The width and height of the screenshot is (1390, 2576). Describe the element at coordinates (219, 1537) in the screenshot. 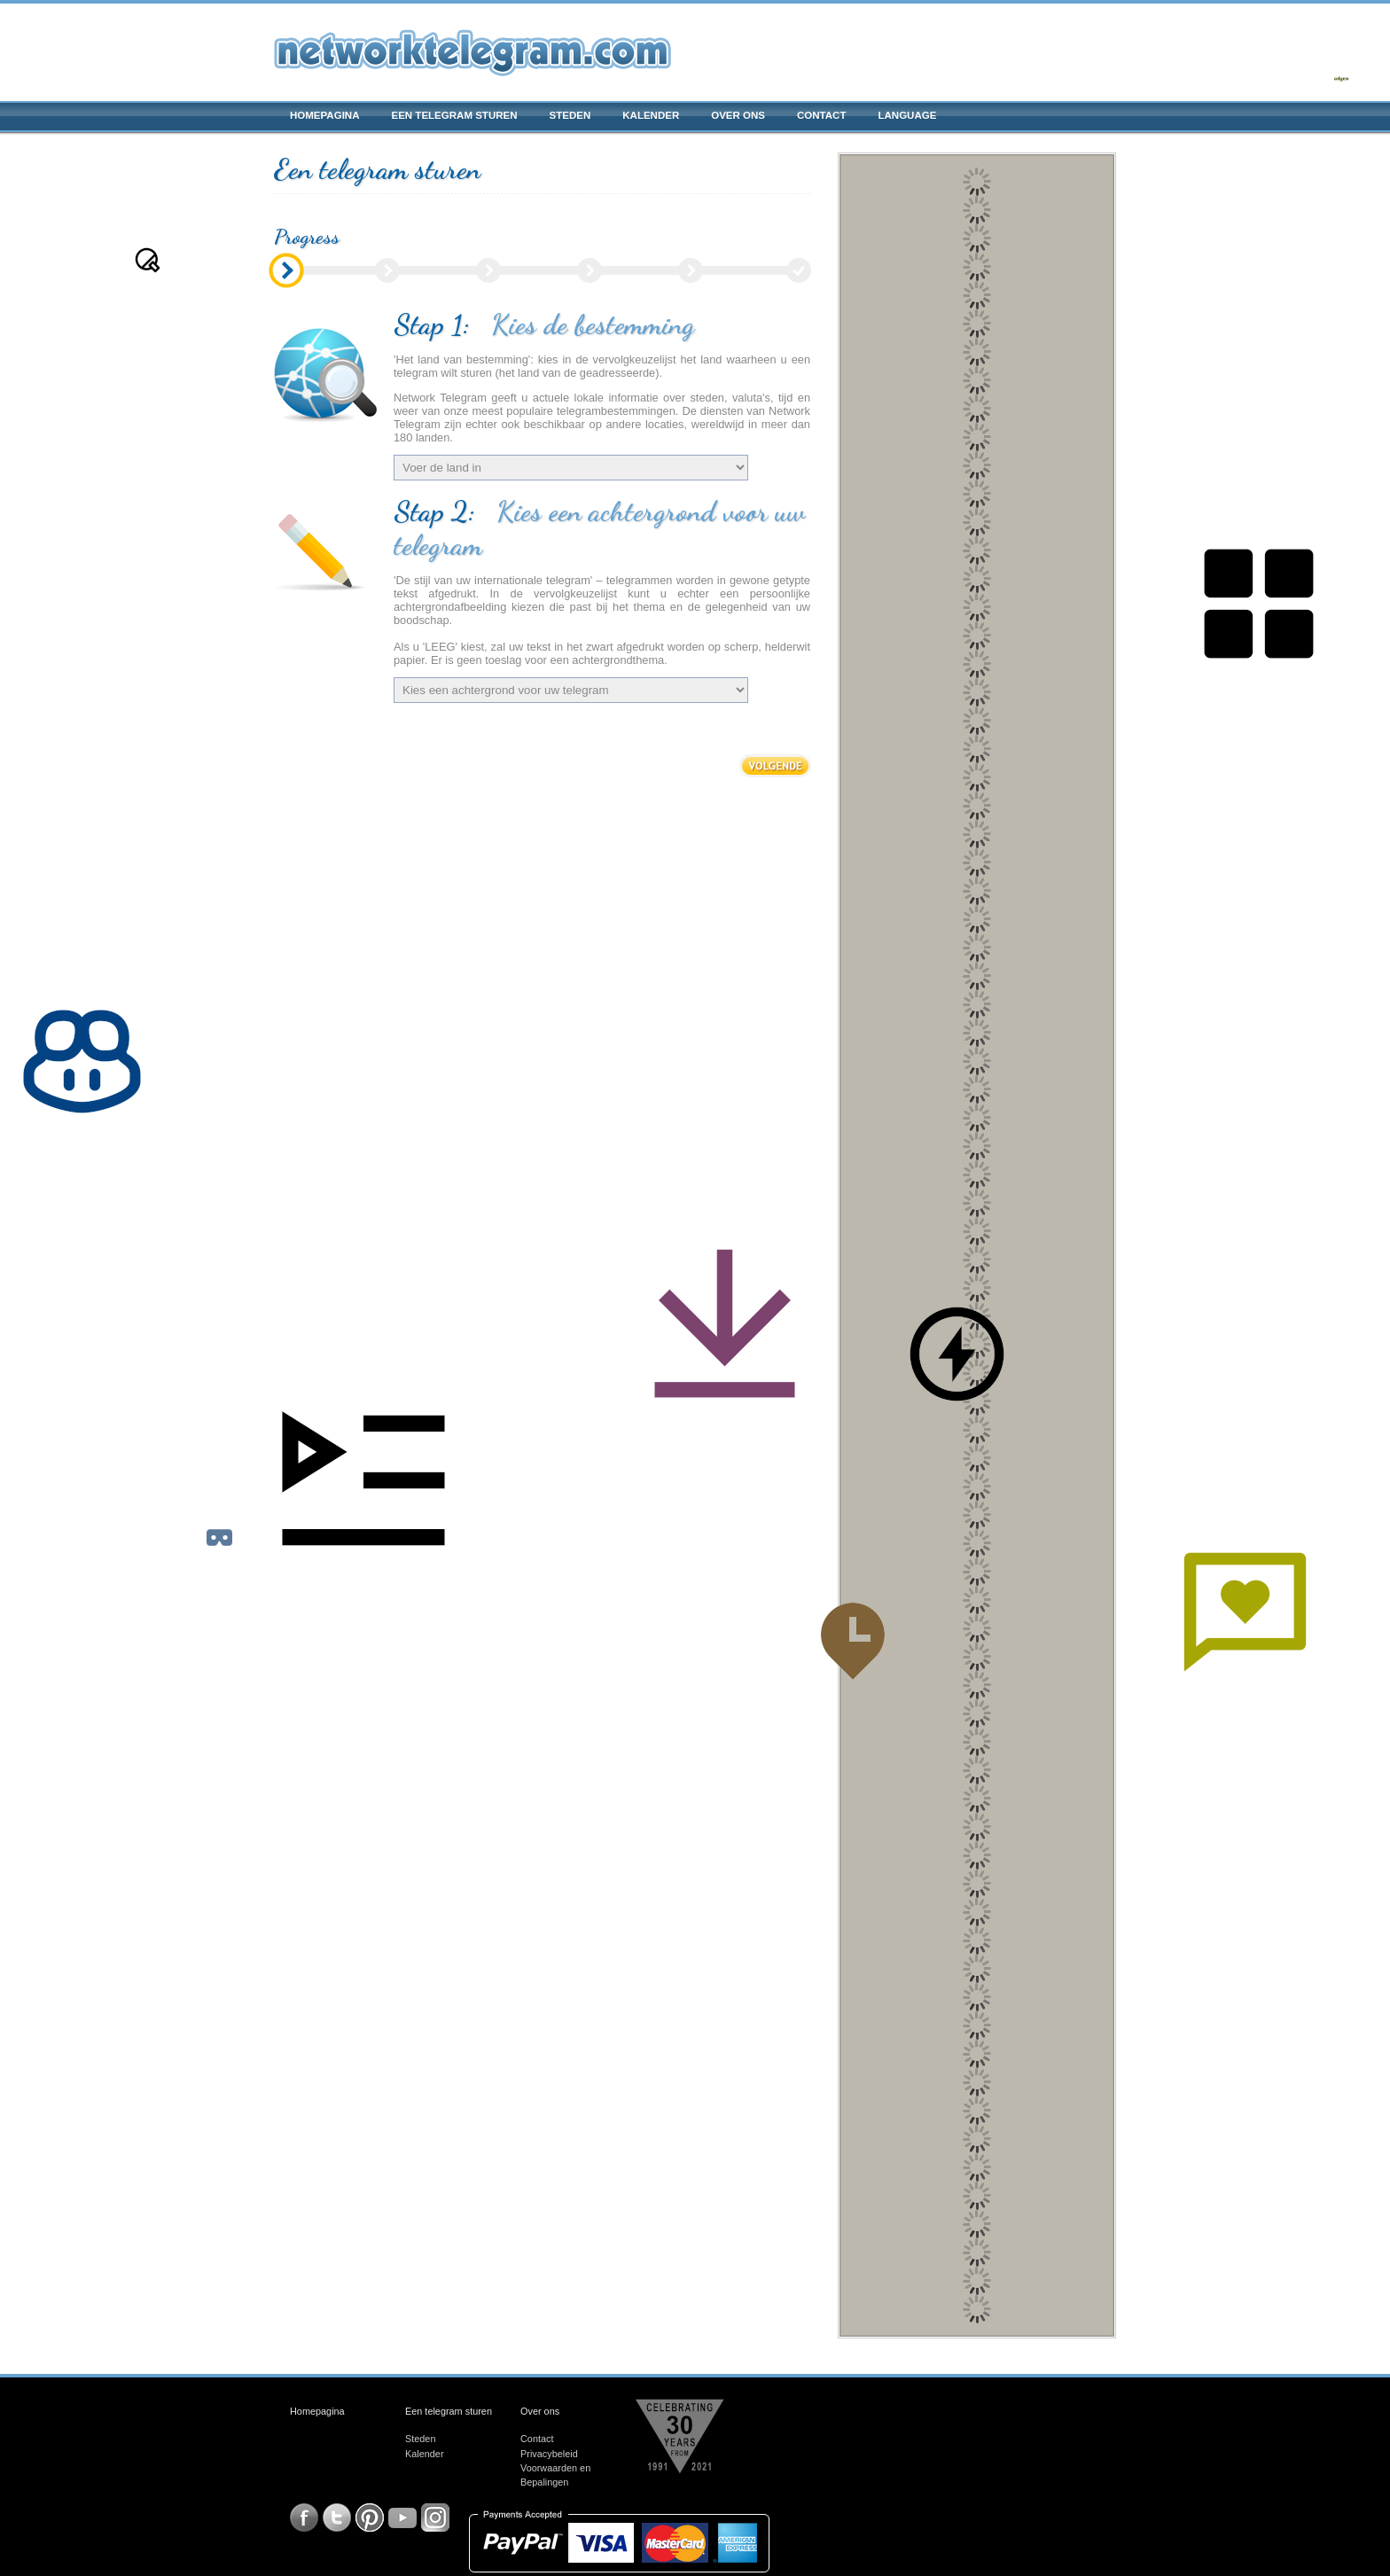

I see `google cardboard VR viewer logo` at that location.